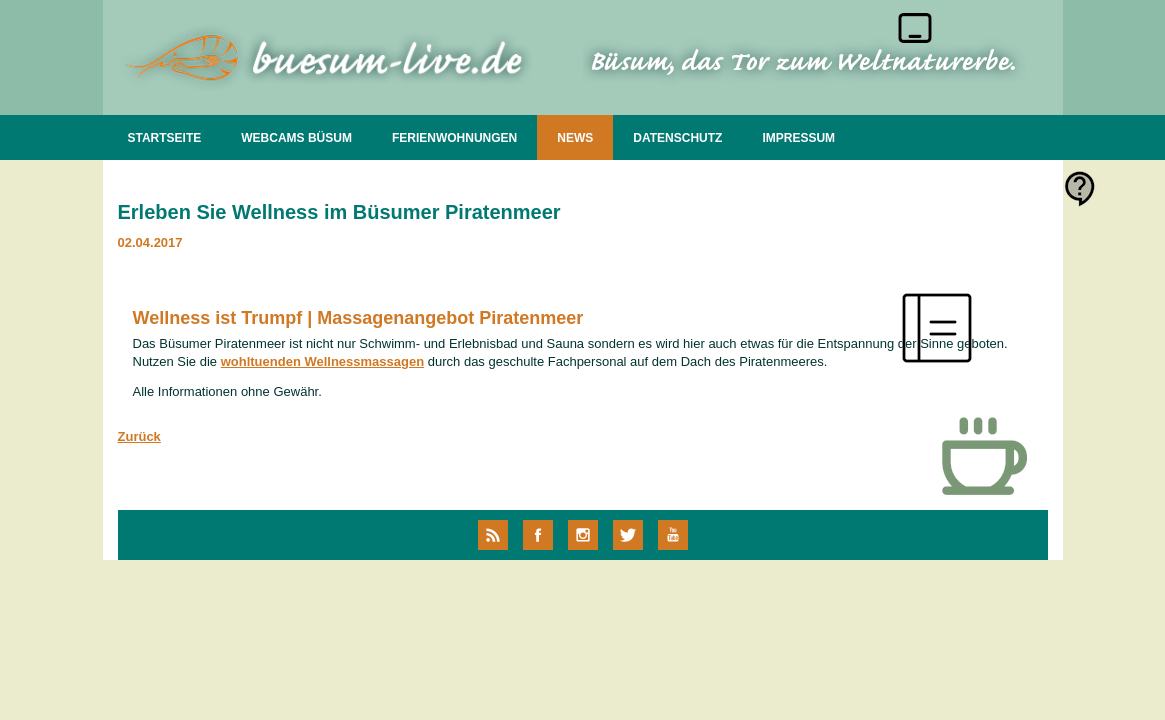 The width and height of the screenshot is (1165, 720). Describe the element at coordinates (915, 28) in the screenshot. I see `switch to landscape mode` at that location.